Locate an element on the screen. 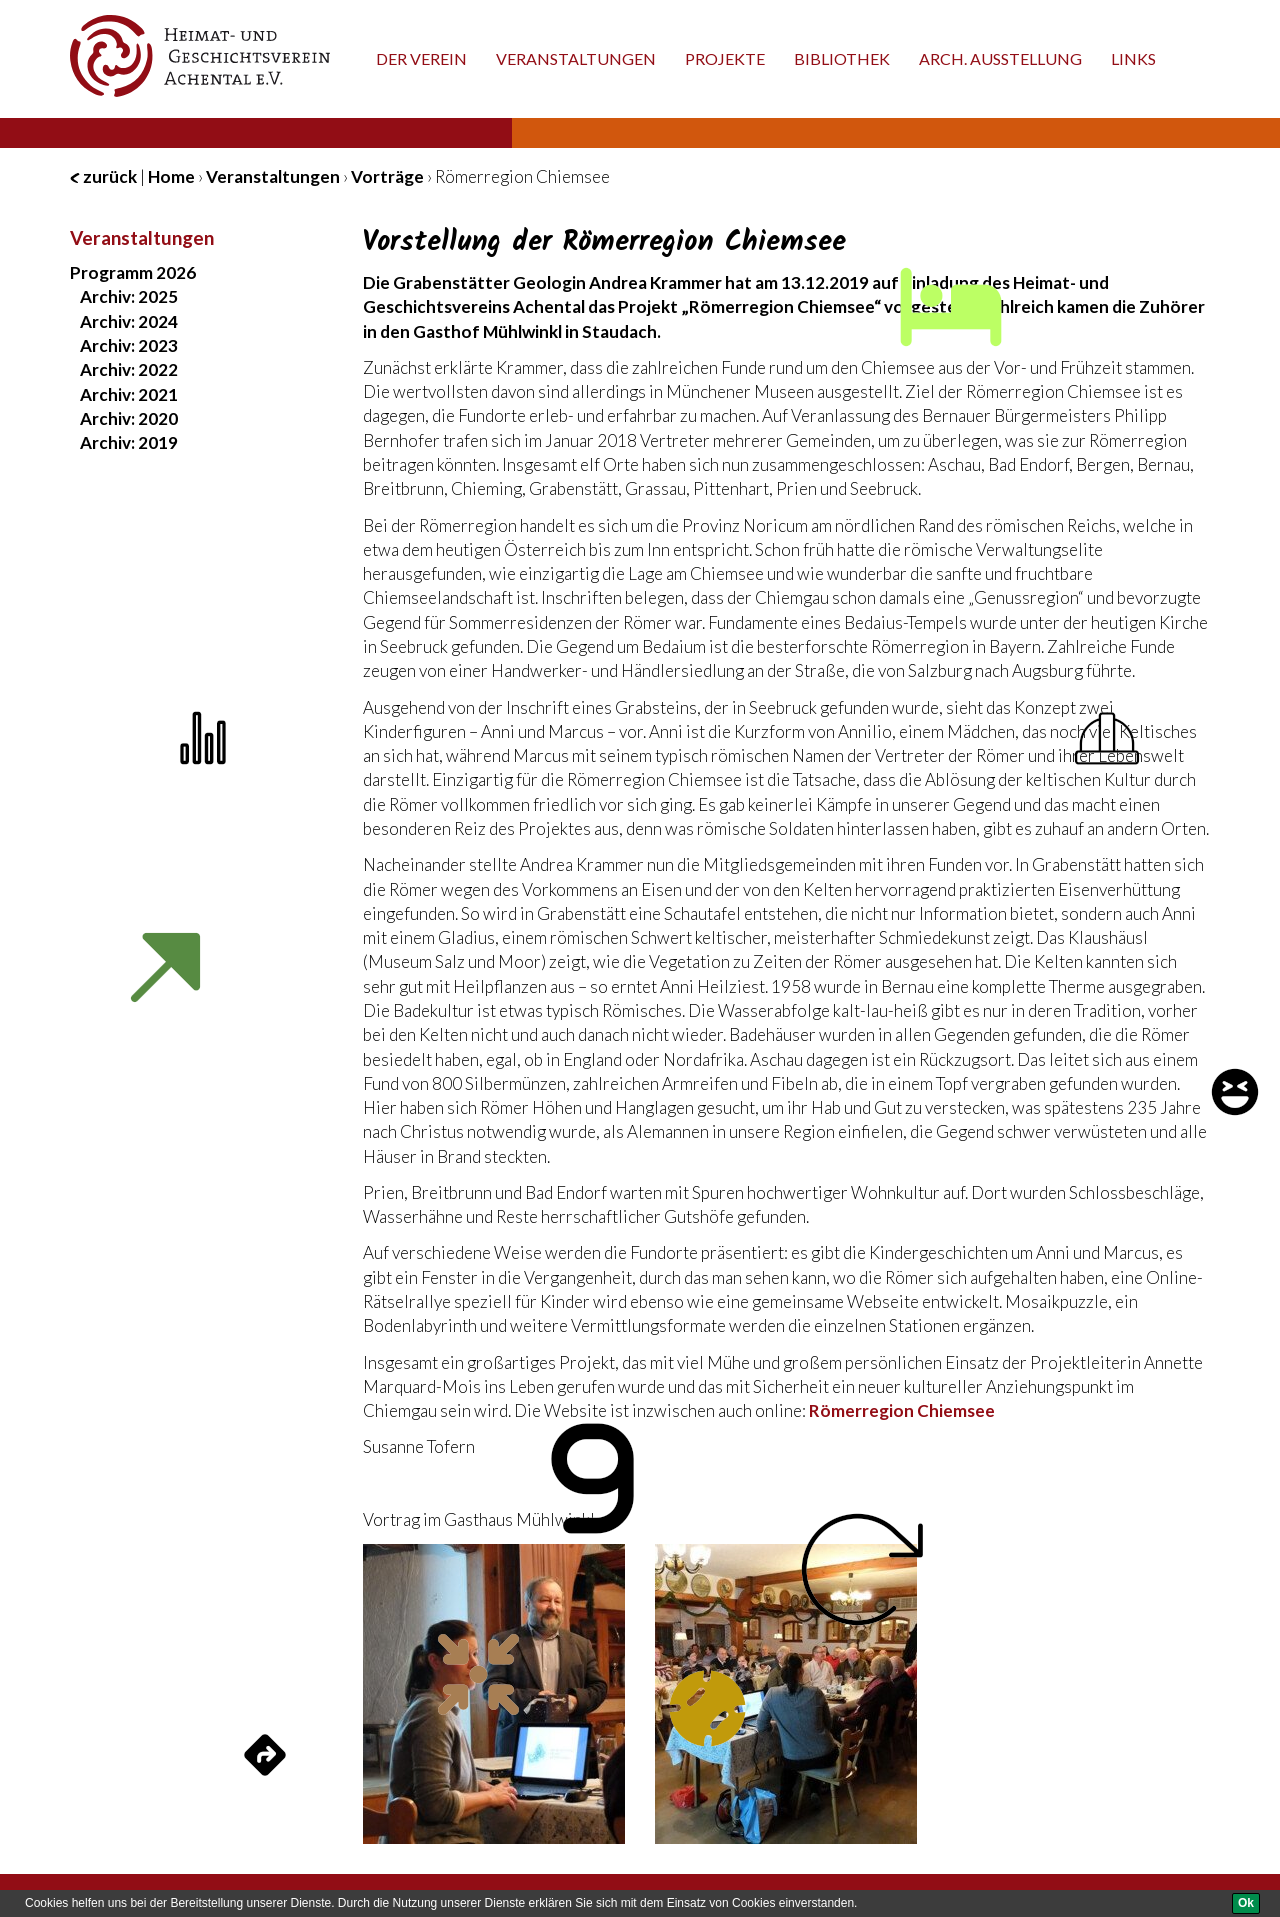 This screenshot has width=1280, height=1917. refresh or reload content is located at coordinates (857, 1569).